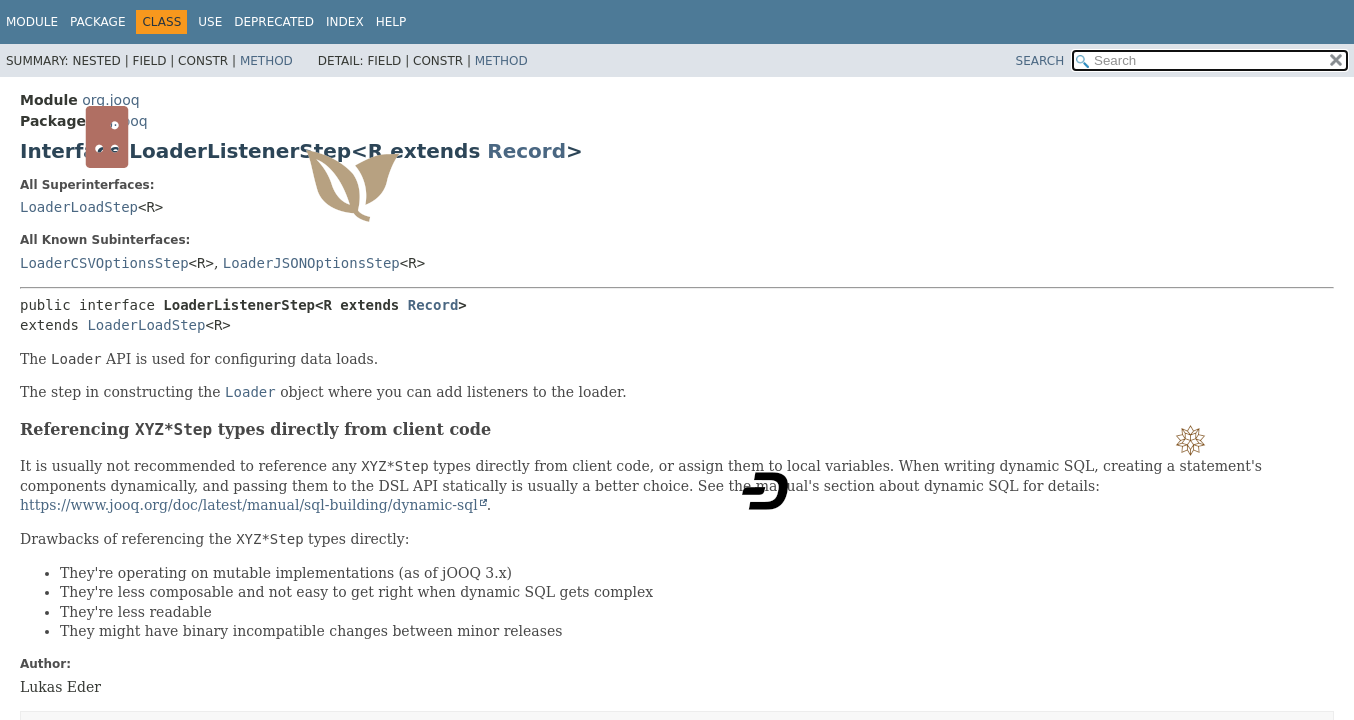 Image resolution: width=1354 pixels, height=720 pixels. Describe the element at coordinates (1190, 440) in the screenshot. I see `open wolfram alpha` at that location.